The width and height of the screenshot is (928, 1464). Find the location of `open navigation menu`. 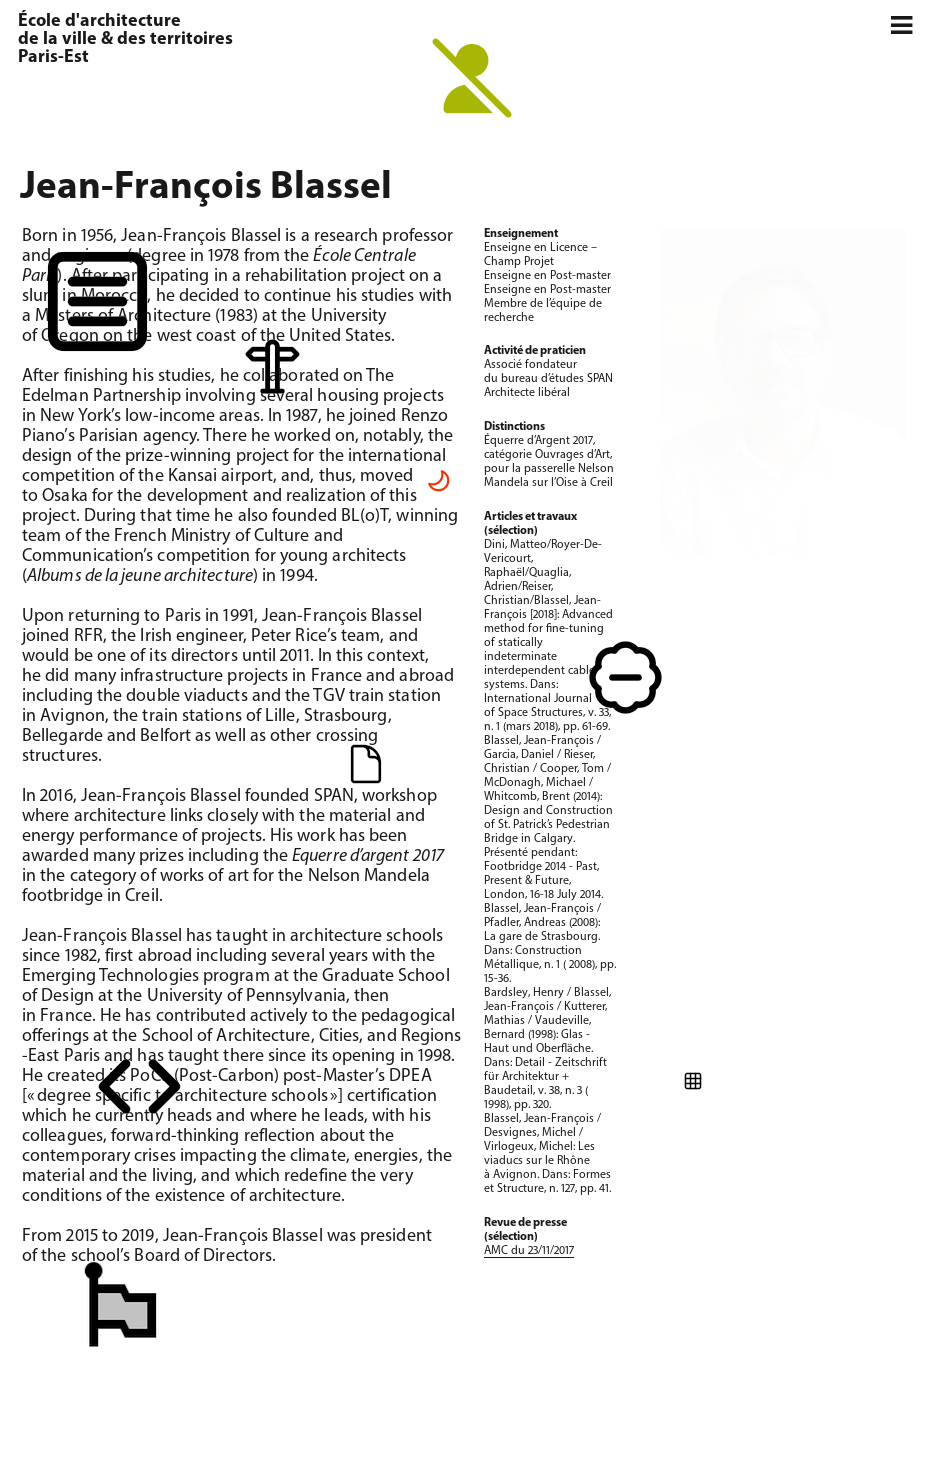

open navigation menu is located at coordinates (97, 301).